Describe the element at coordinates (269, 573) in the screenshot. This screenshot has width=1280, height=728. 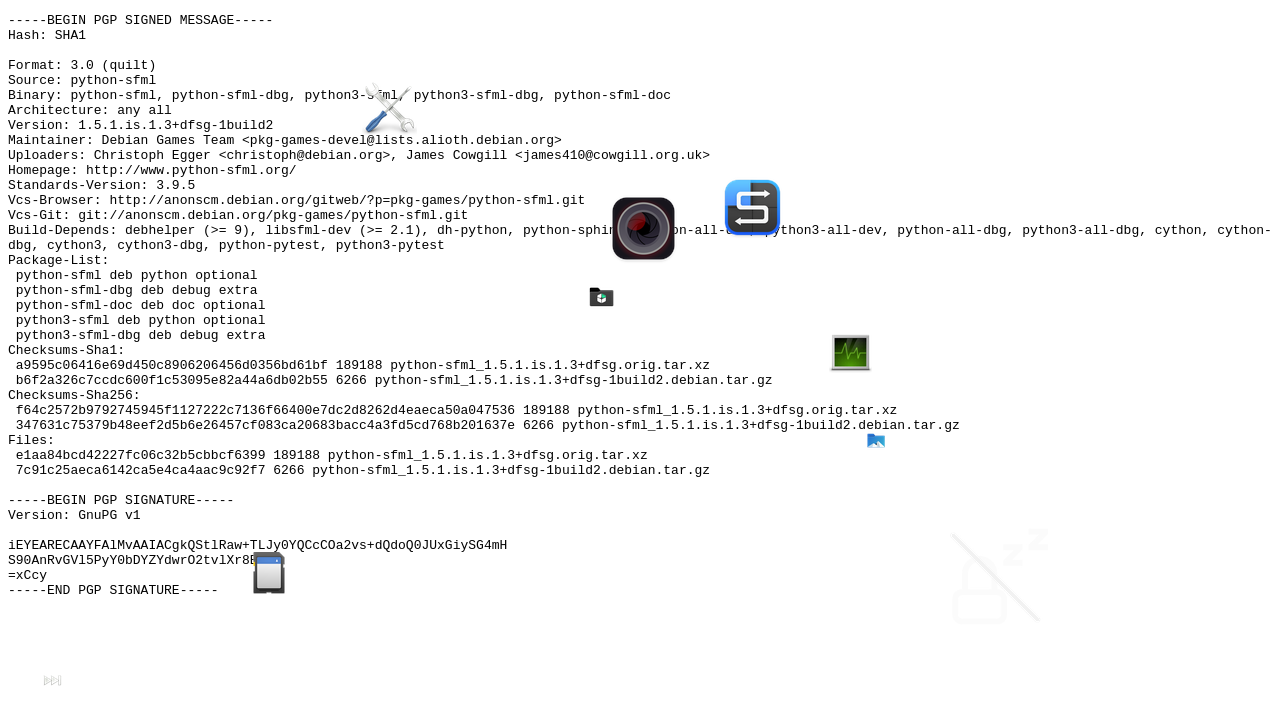
I see `access SD card or memory card storage` at that location.